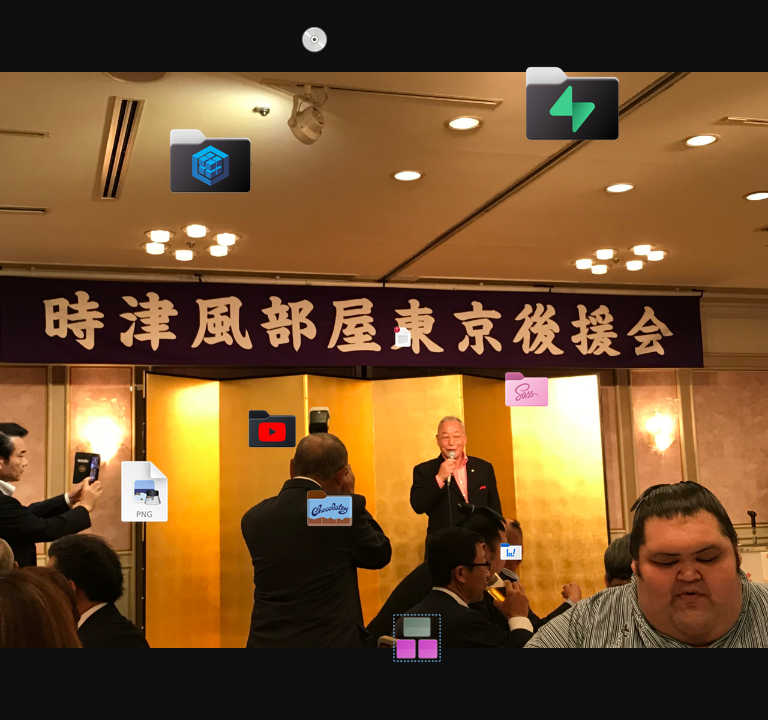  Describe the element at coordinates (417, 638) in the screenshot. I see `select all items in the current view` at that location.